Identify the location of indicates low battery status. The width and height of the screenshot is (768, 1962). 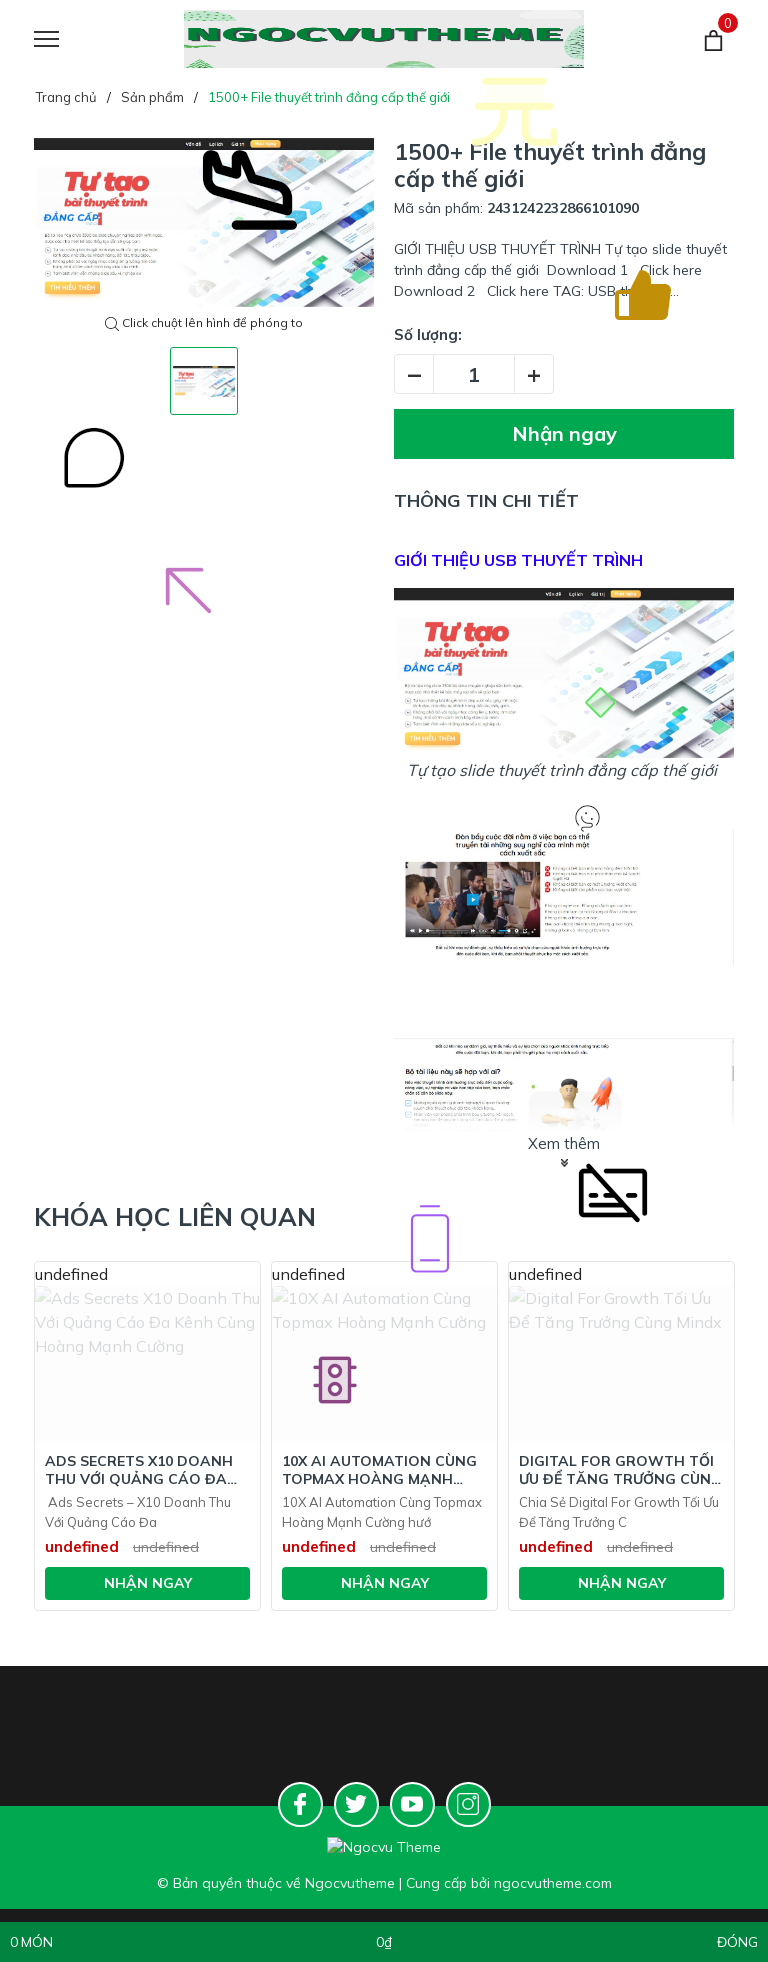
(430, 1240).